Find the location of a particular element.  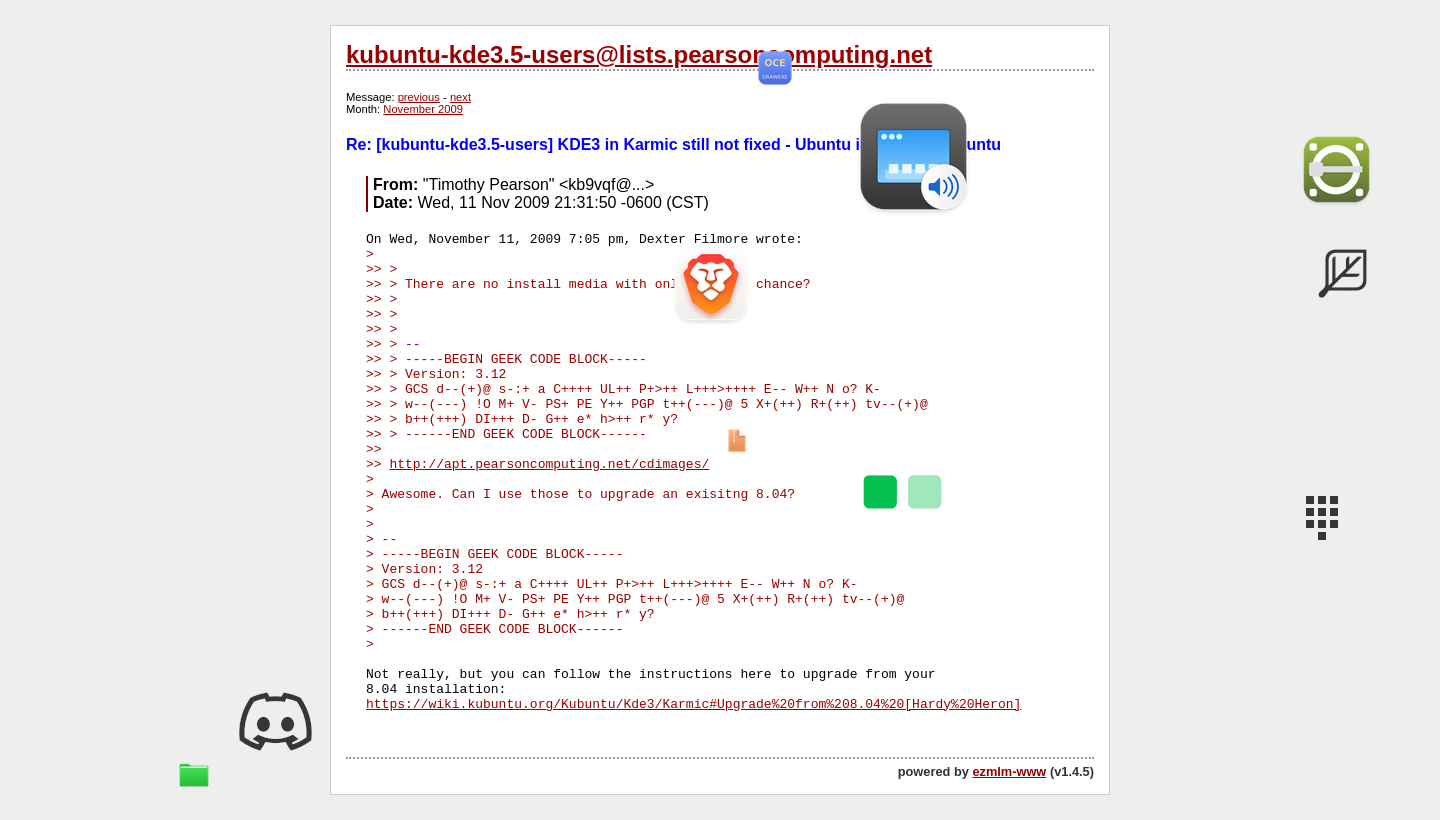

open the Brave browser is located at coordinates (711, 284).